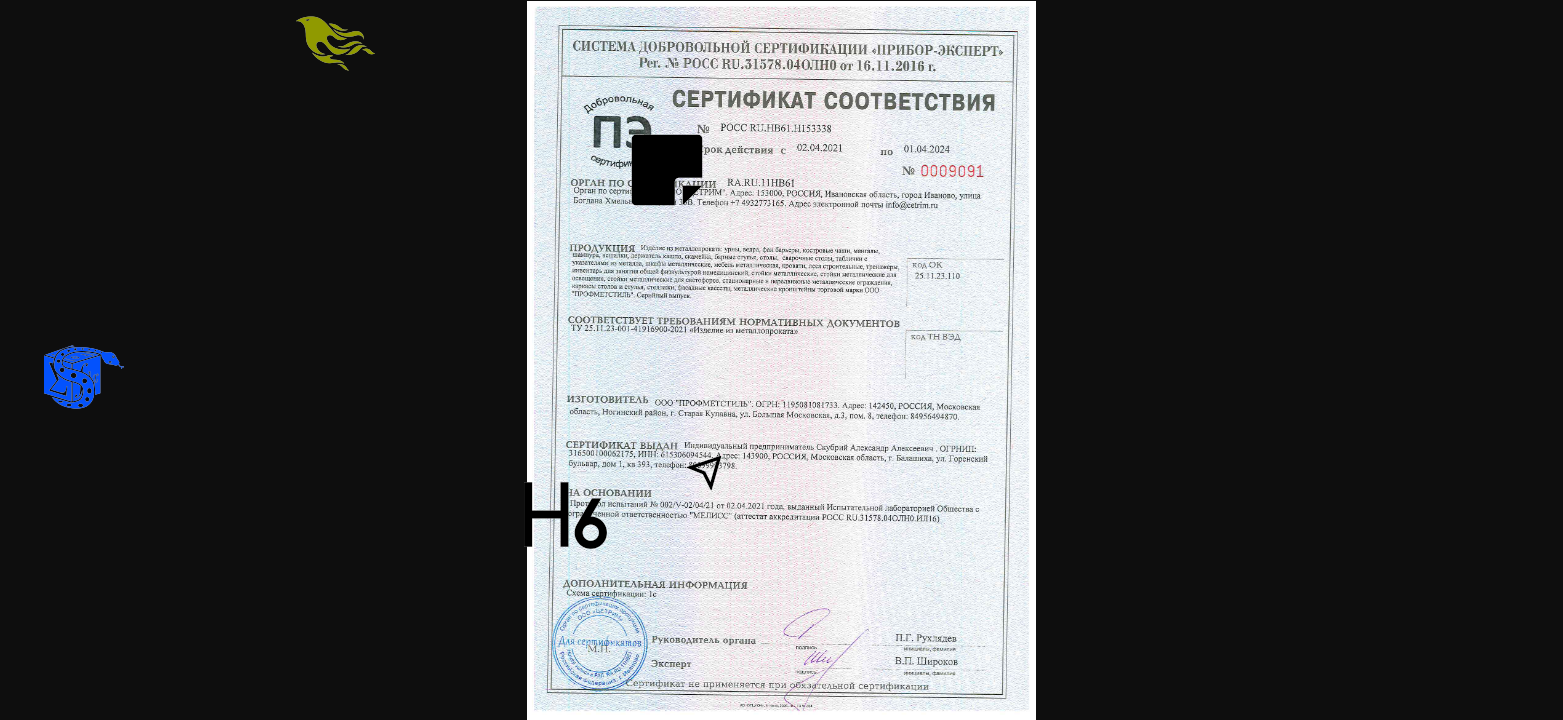  I want to click on phoenix framework logo, so click(335, 43).